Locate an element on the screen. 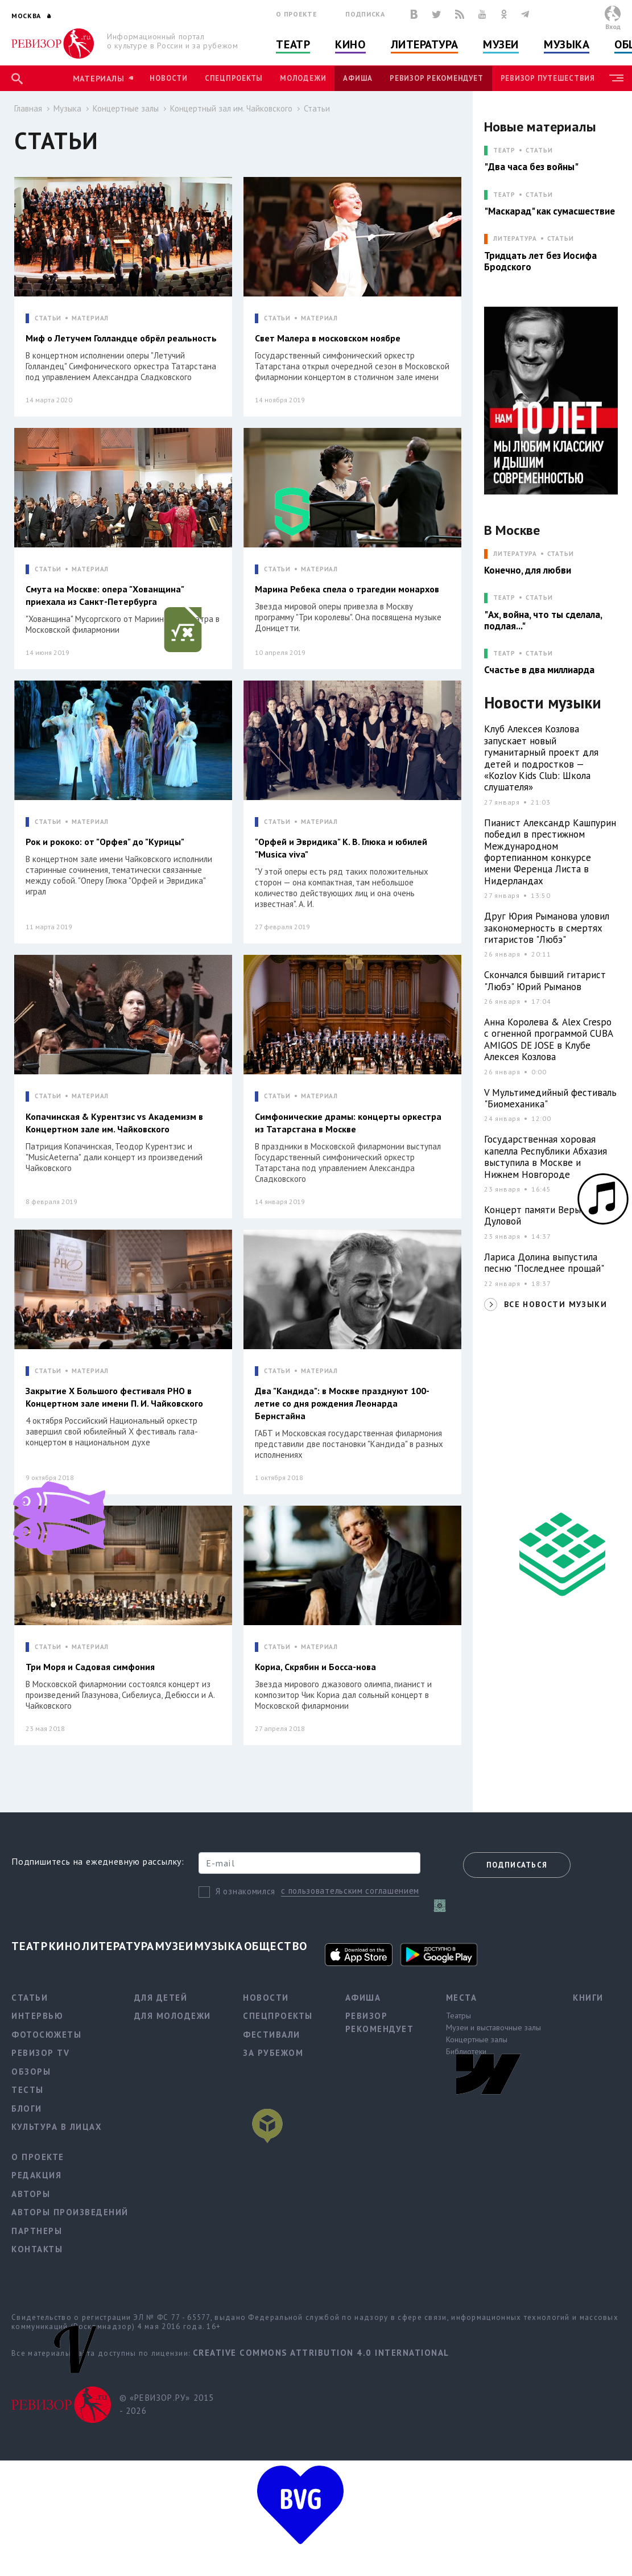 Image resolution: width=632 pixels, height=2576 pixels. open glitch app or website is located at coordinates (59, 1518).